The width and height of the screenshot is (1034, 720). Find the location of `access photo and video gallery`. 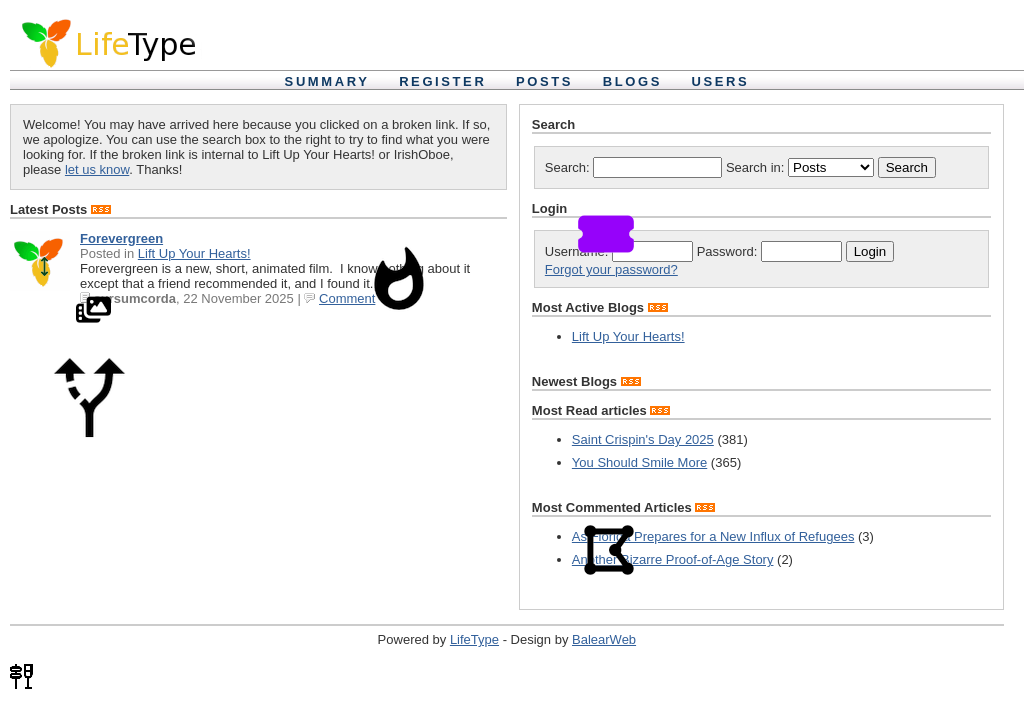

access photo and video gallery is located at coordinates (93, 310).